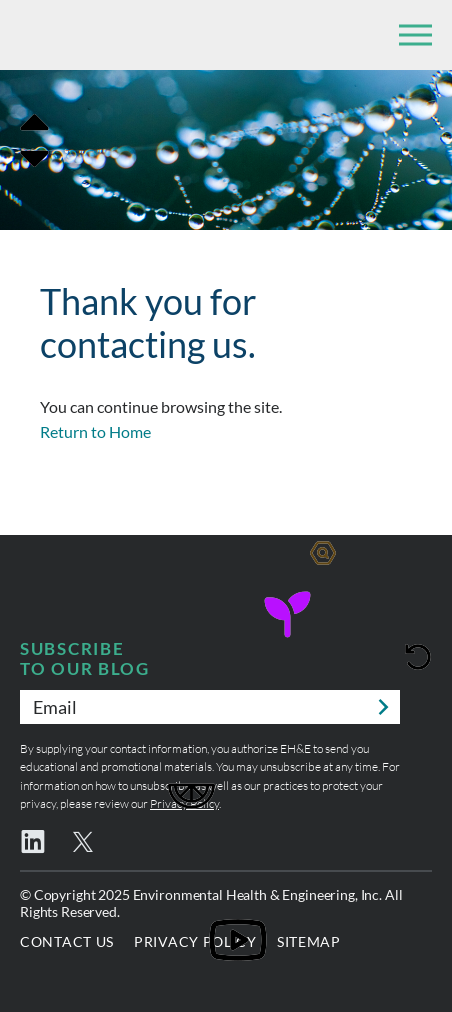 Image resolution: width=452 pixels, height=1012 pixels. Describe the element at coordinates (34, 140) in the screenshot. I see `expand or collapse a dropdown menu` at that location.